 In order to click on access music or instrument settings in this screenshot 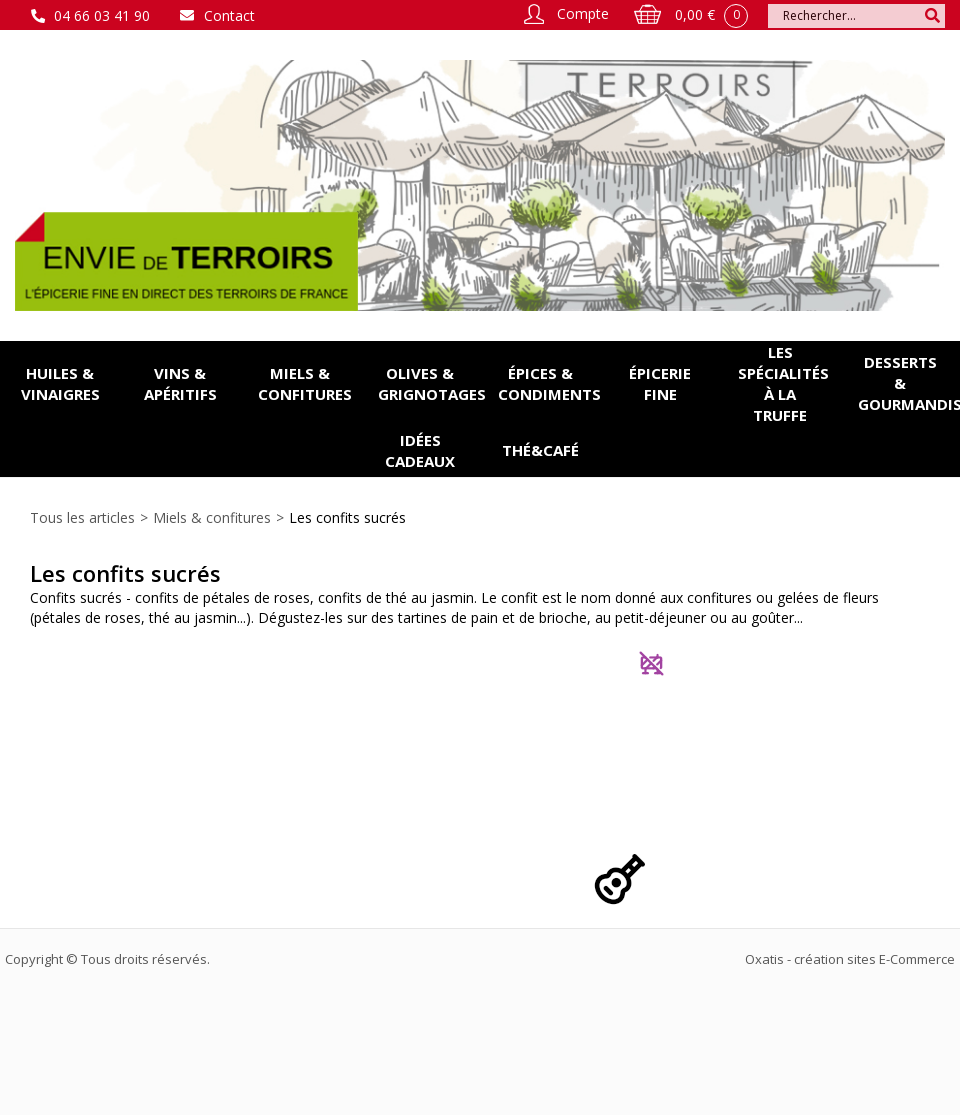, I will do `click(619, 879)`.